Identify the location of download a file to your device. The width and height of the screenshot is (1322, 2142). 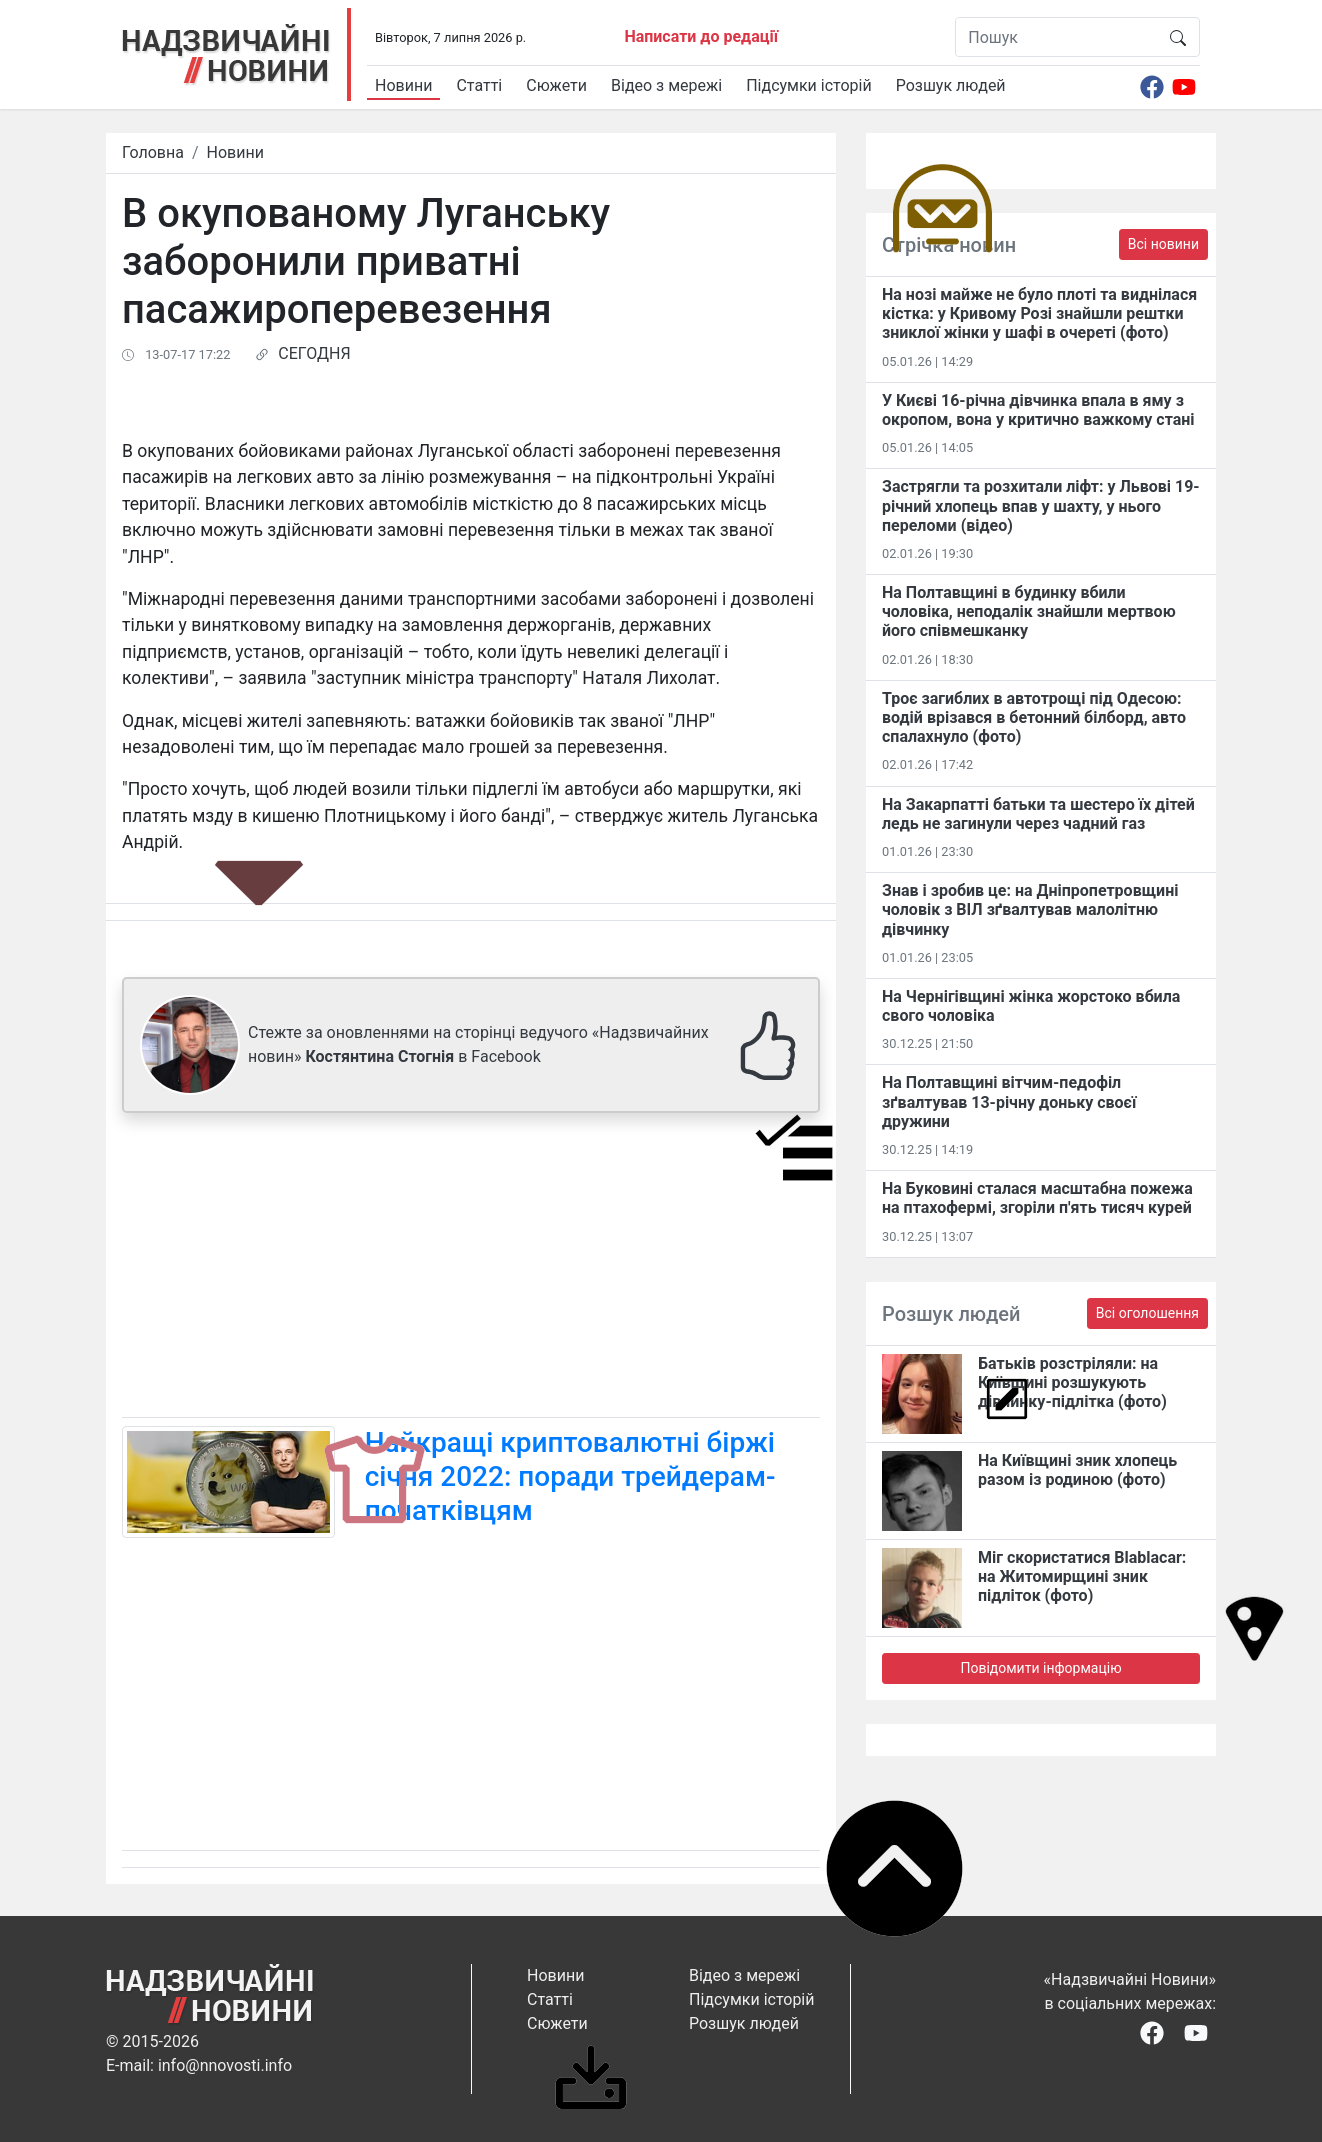
(591, 2081).